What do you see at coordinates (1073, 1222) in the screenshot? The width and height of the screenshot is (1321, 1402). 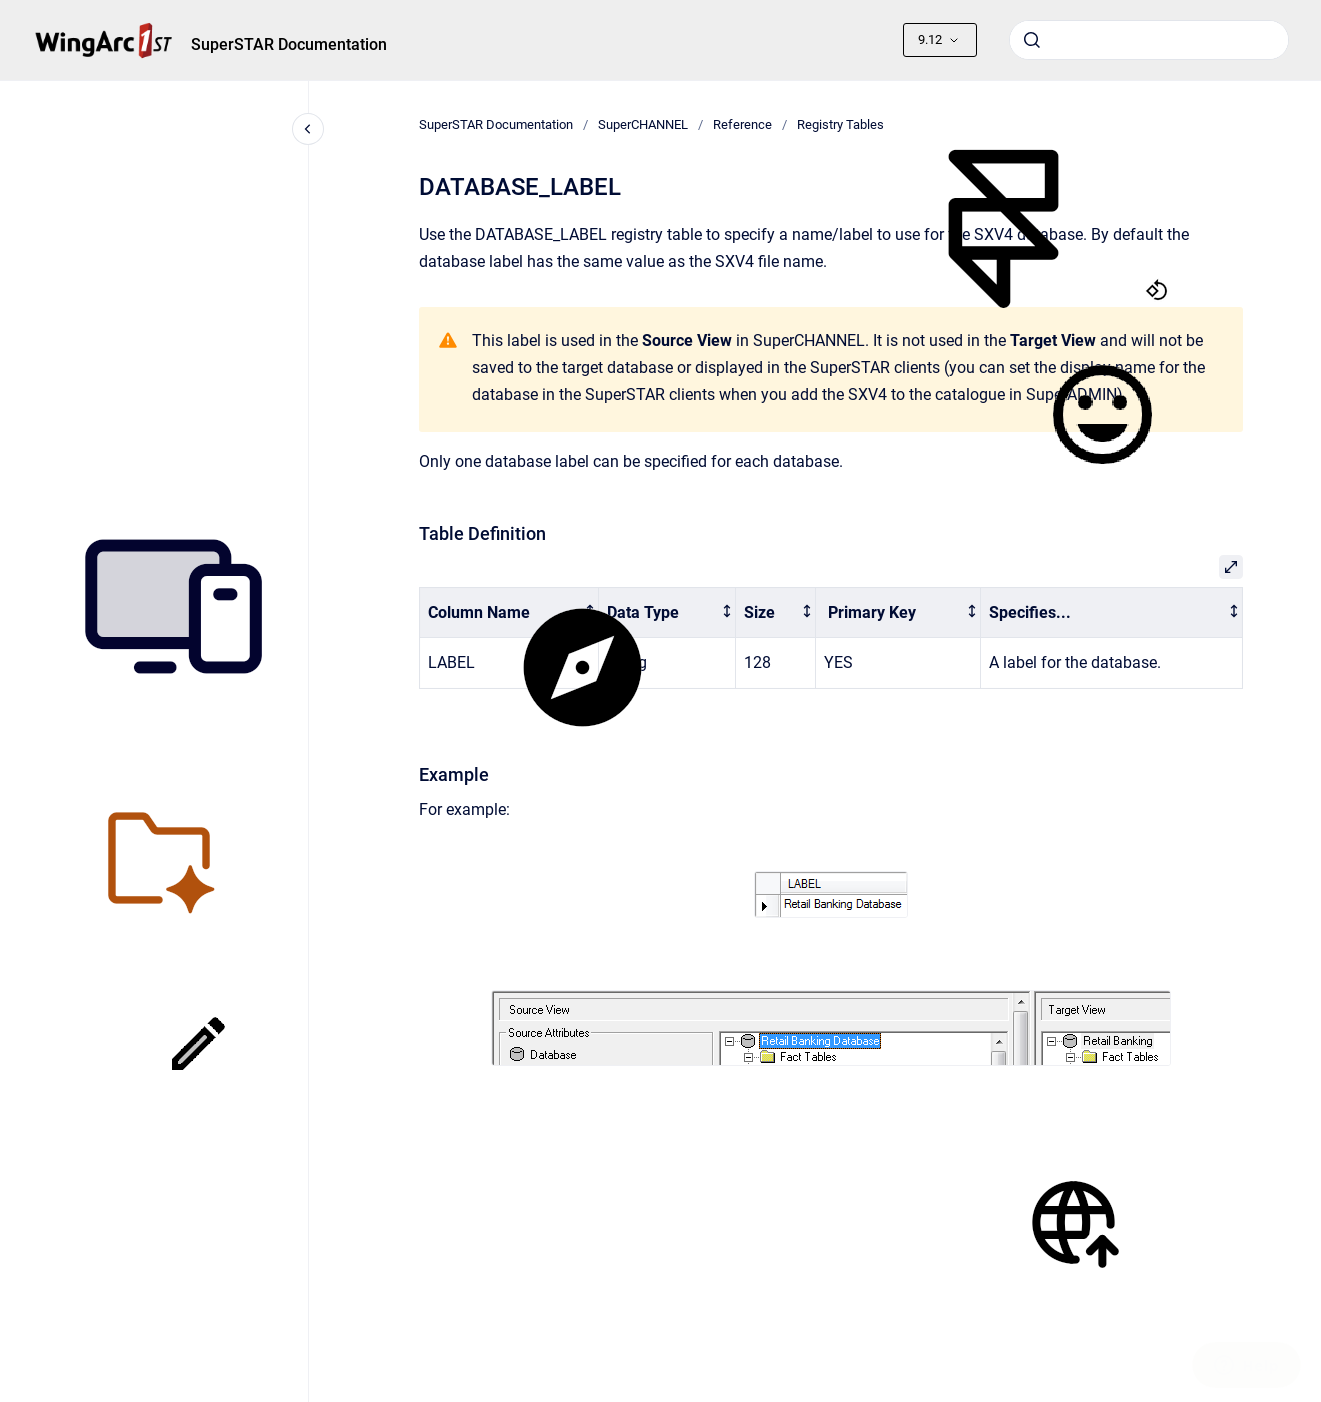 I see `upload to the web or cloud` at bounding box center [1073, 1222].